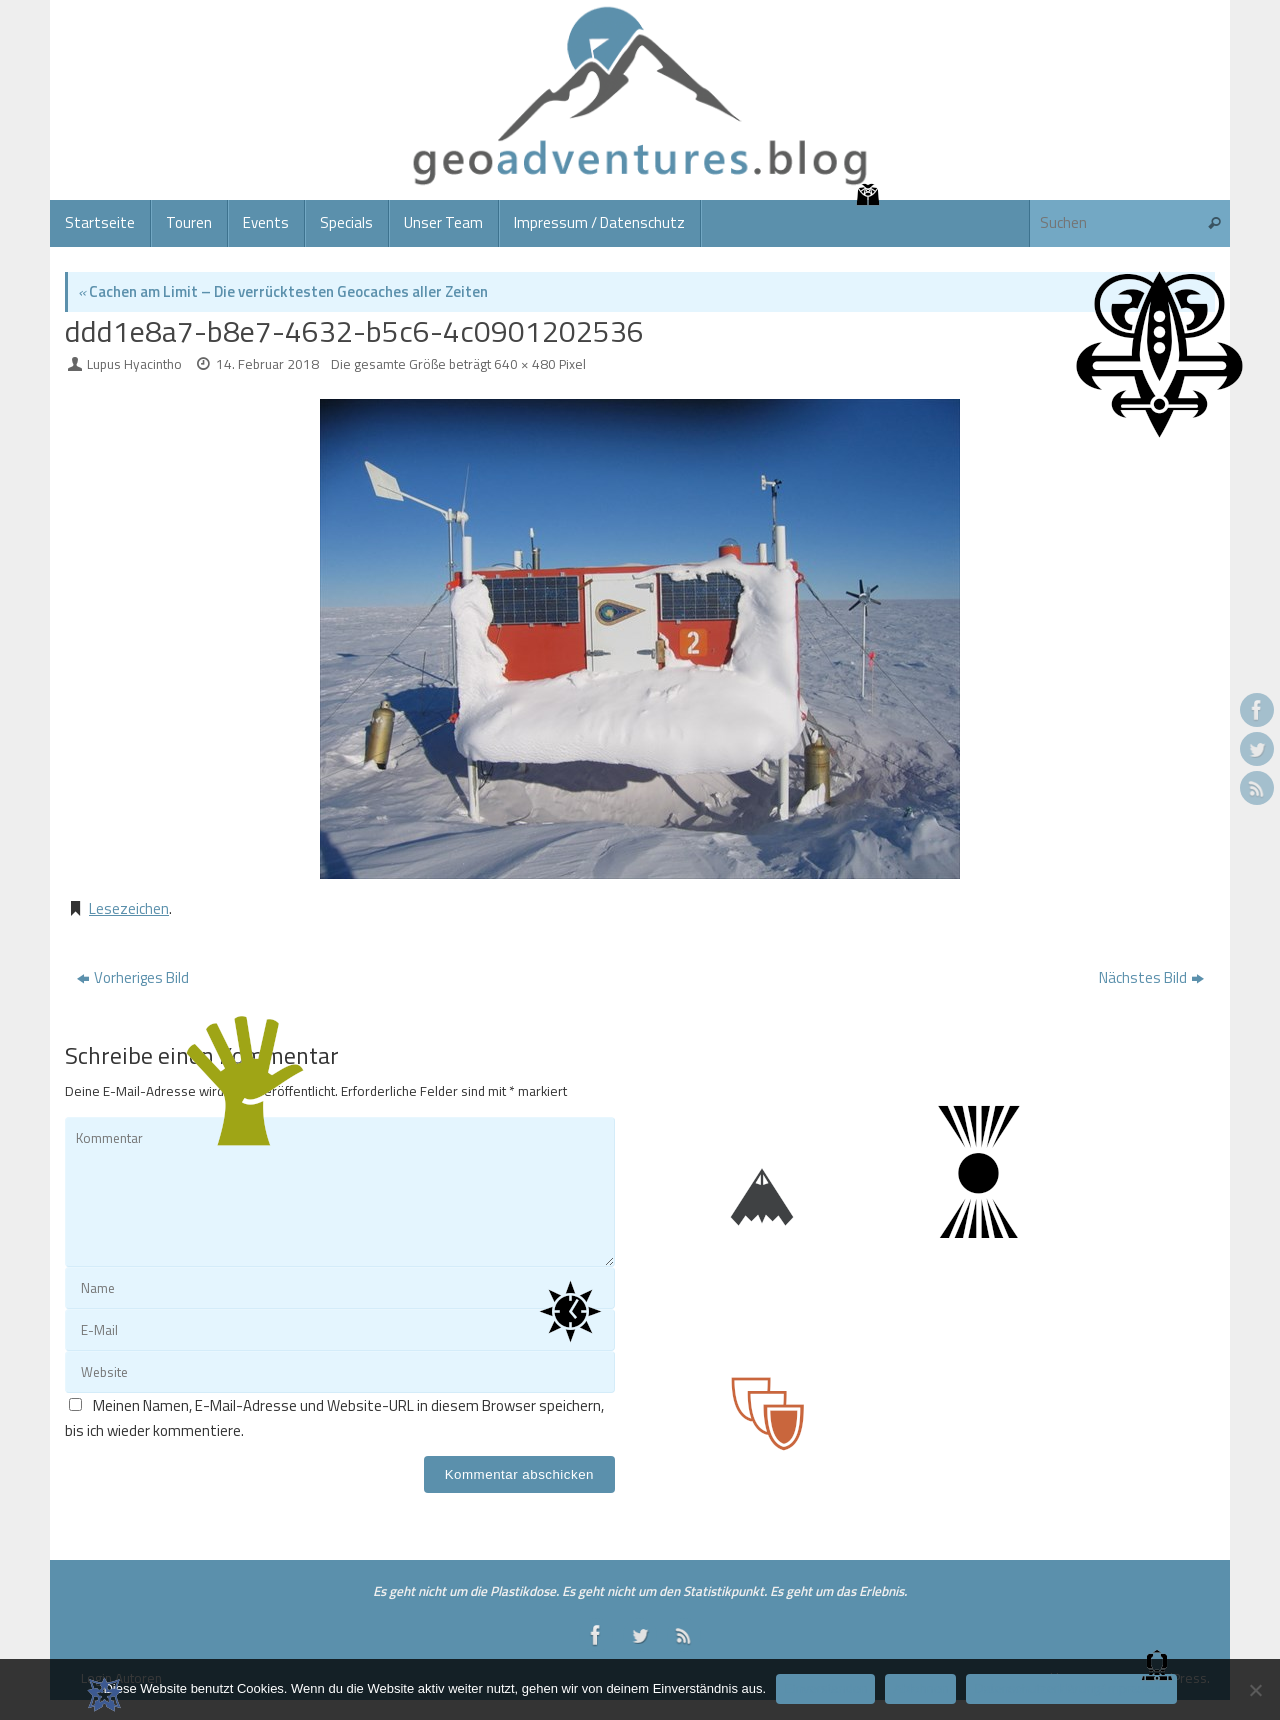 This screenshot has height=1720, width=1280. I want to click on high-five or wave gesture, so click(243, 1081).